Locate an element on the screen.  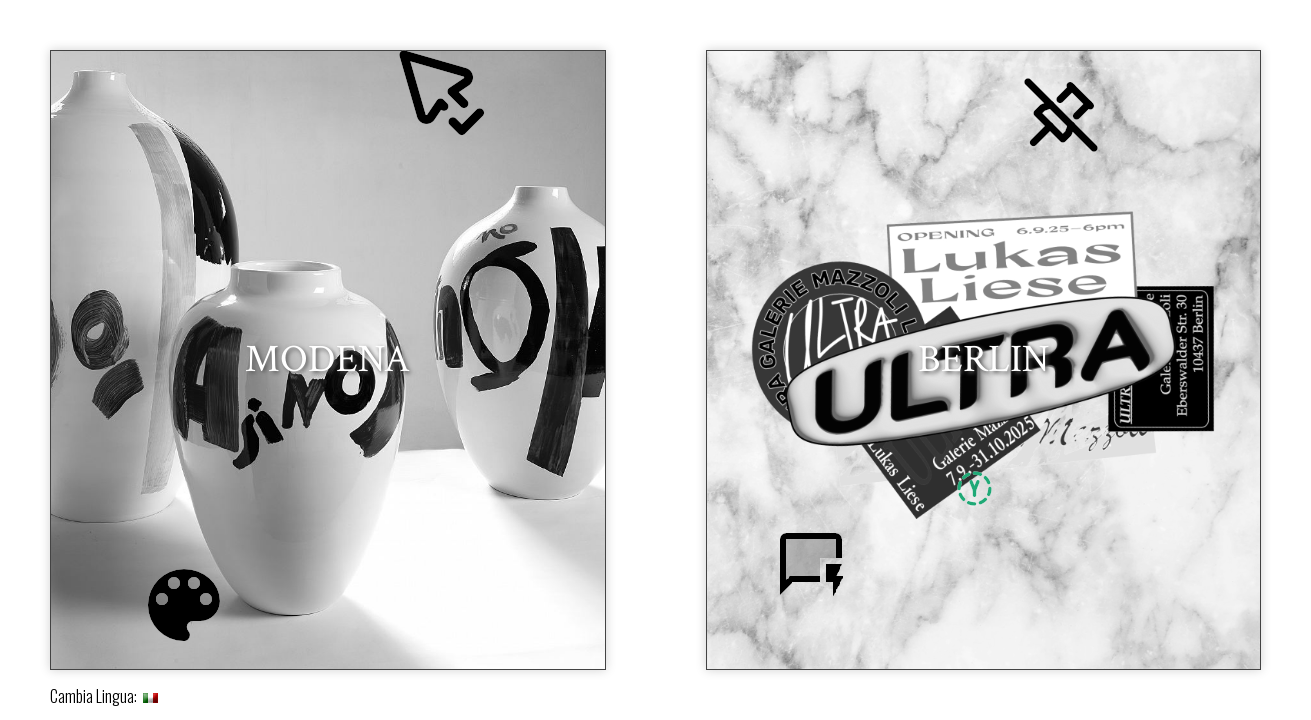
access color or theme customization options is located at coordinates (184, 605).